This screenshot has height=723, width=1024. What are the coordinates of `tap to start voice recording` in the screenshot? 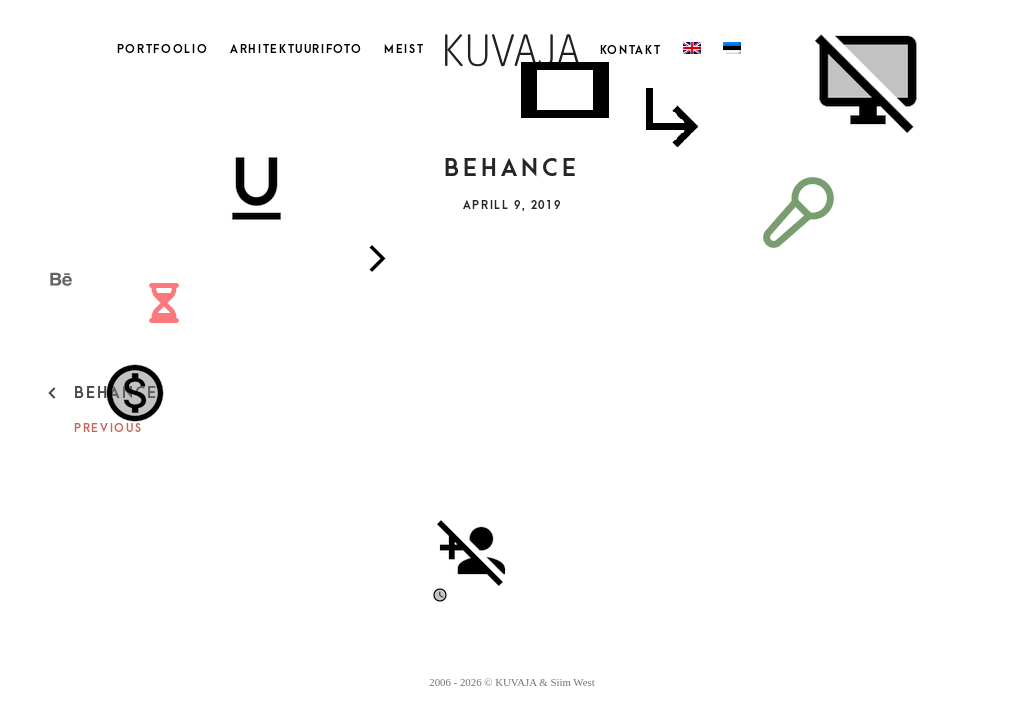 It's located at (798, 212).